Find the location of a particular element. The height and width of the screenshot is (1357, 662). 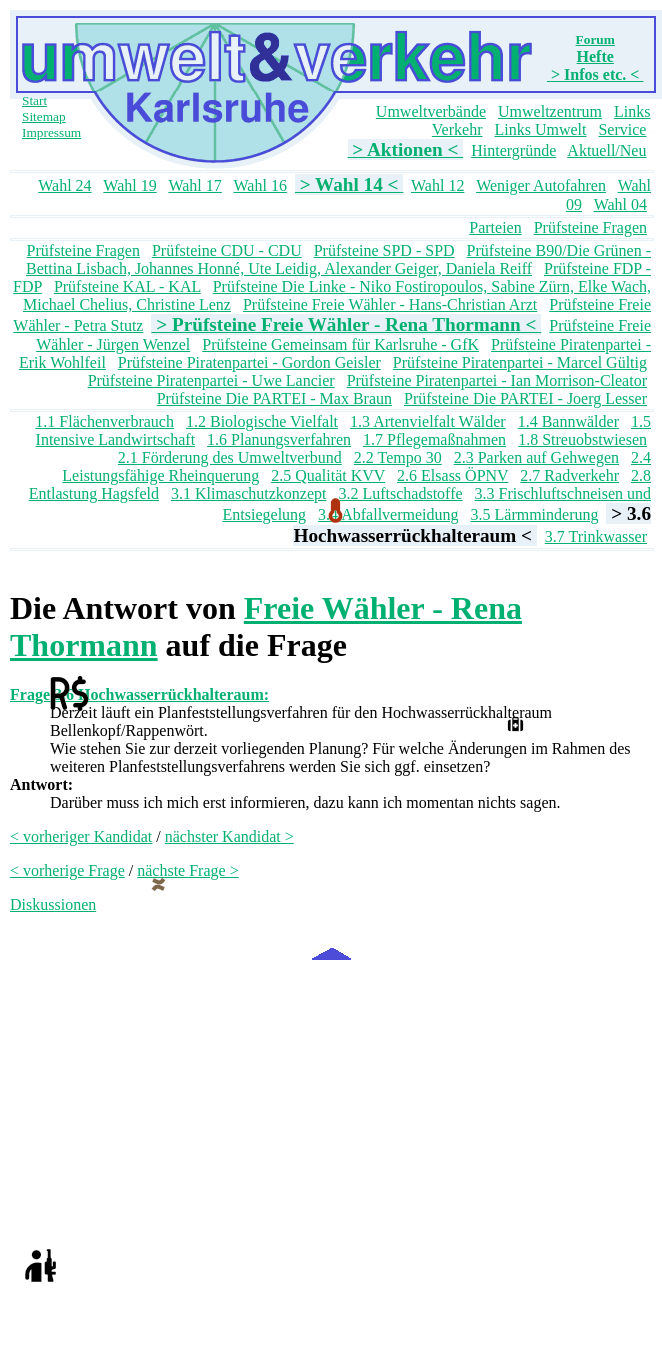

open Confluence workspace is located at coordinates (158, 884).